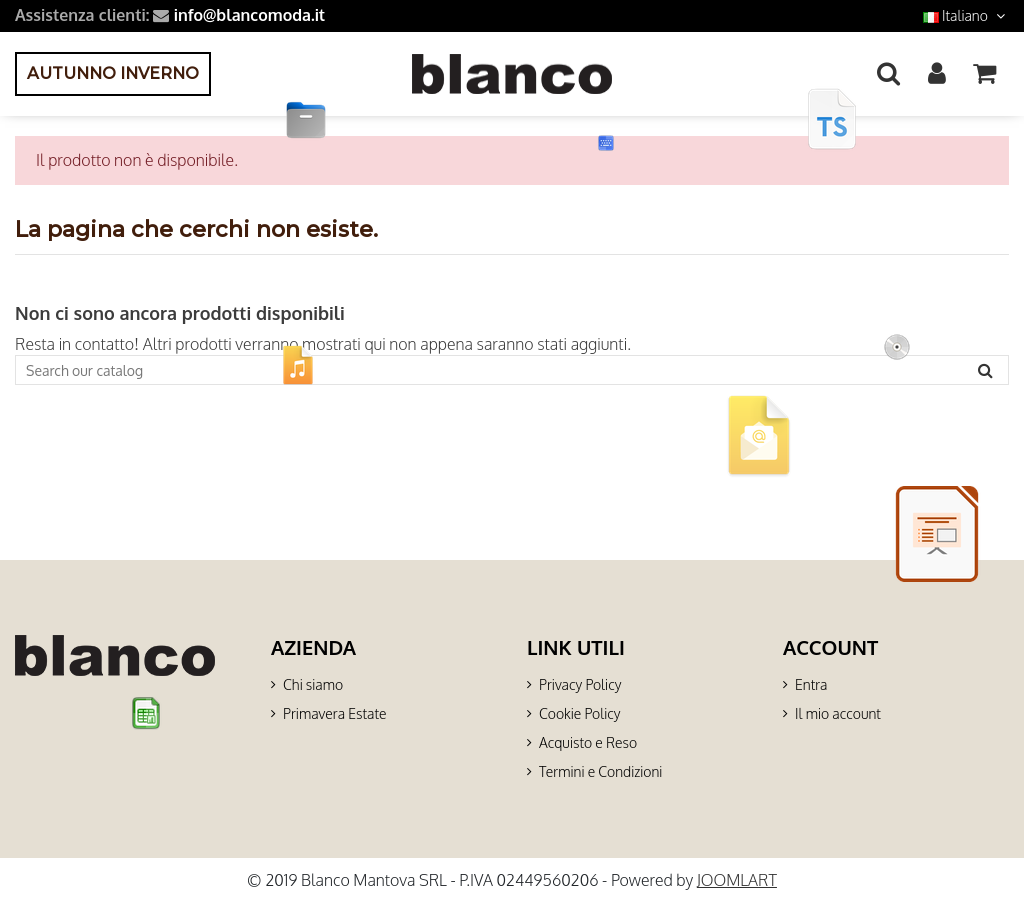  I want to click on open a libreoffice impress presentation file, so click(937, 534).